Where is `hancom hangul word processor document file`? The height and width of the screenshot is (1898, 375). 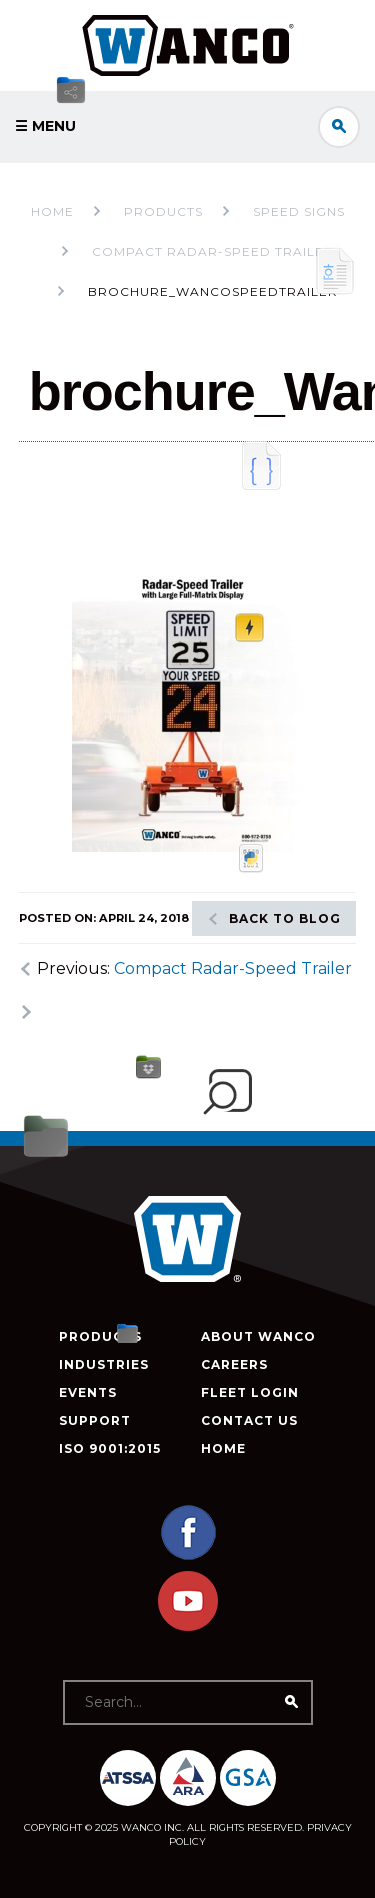
hancom hangul word processor document file is located at coordinates (335, 271).